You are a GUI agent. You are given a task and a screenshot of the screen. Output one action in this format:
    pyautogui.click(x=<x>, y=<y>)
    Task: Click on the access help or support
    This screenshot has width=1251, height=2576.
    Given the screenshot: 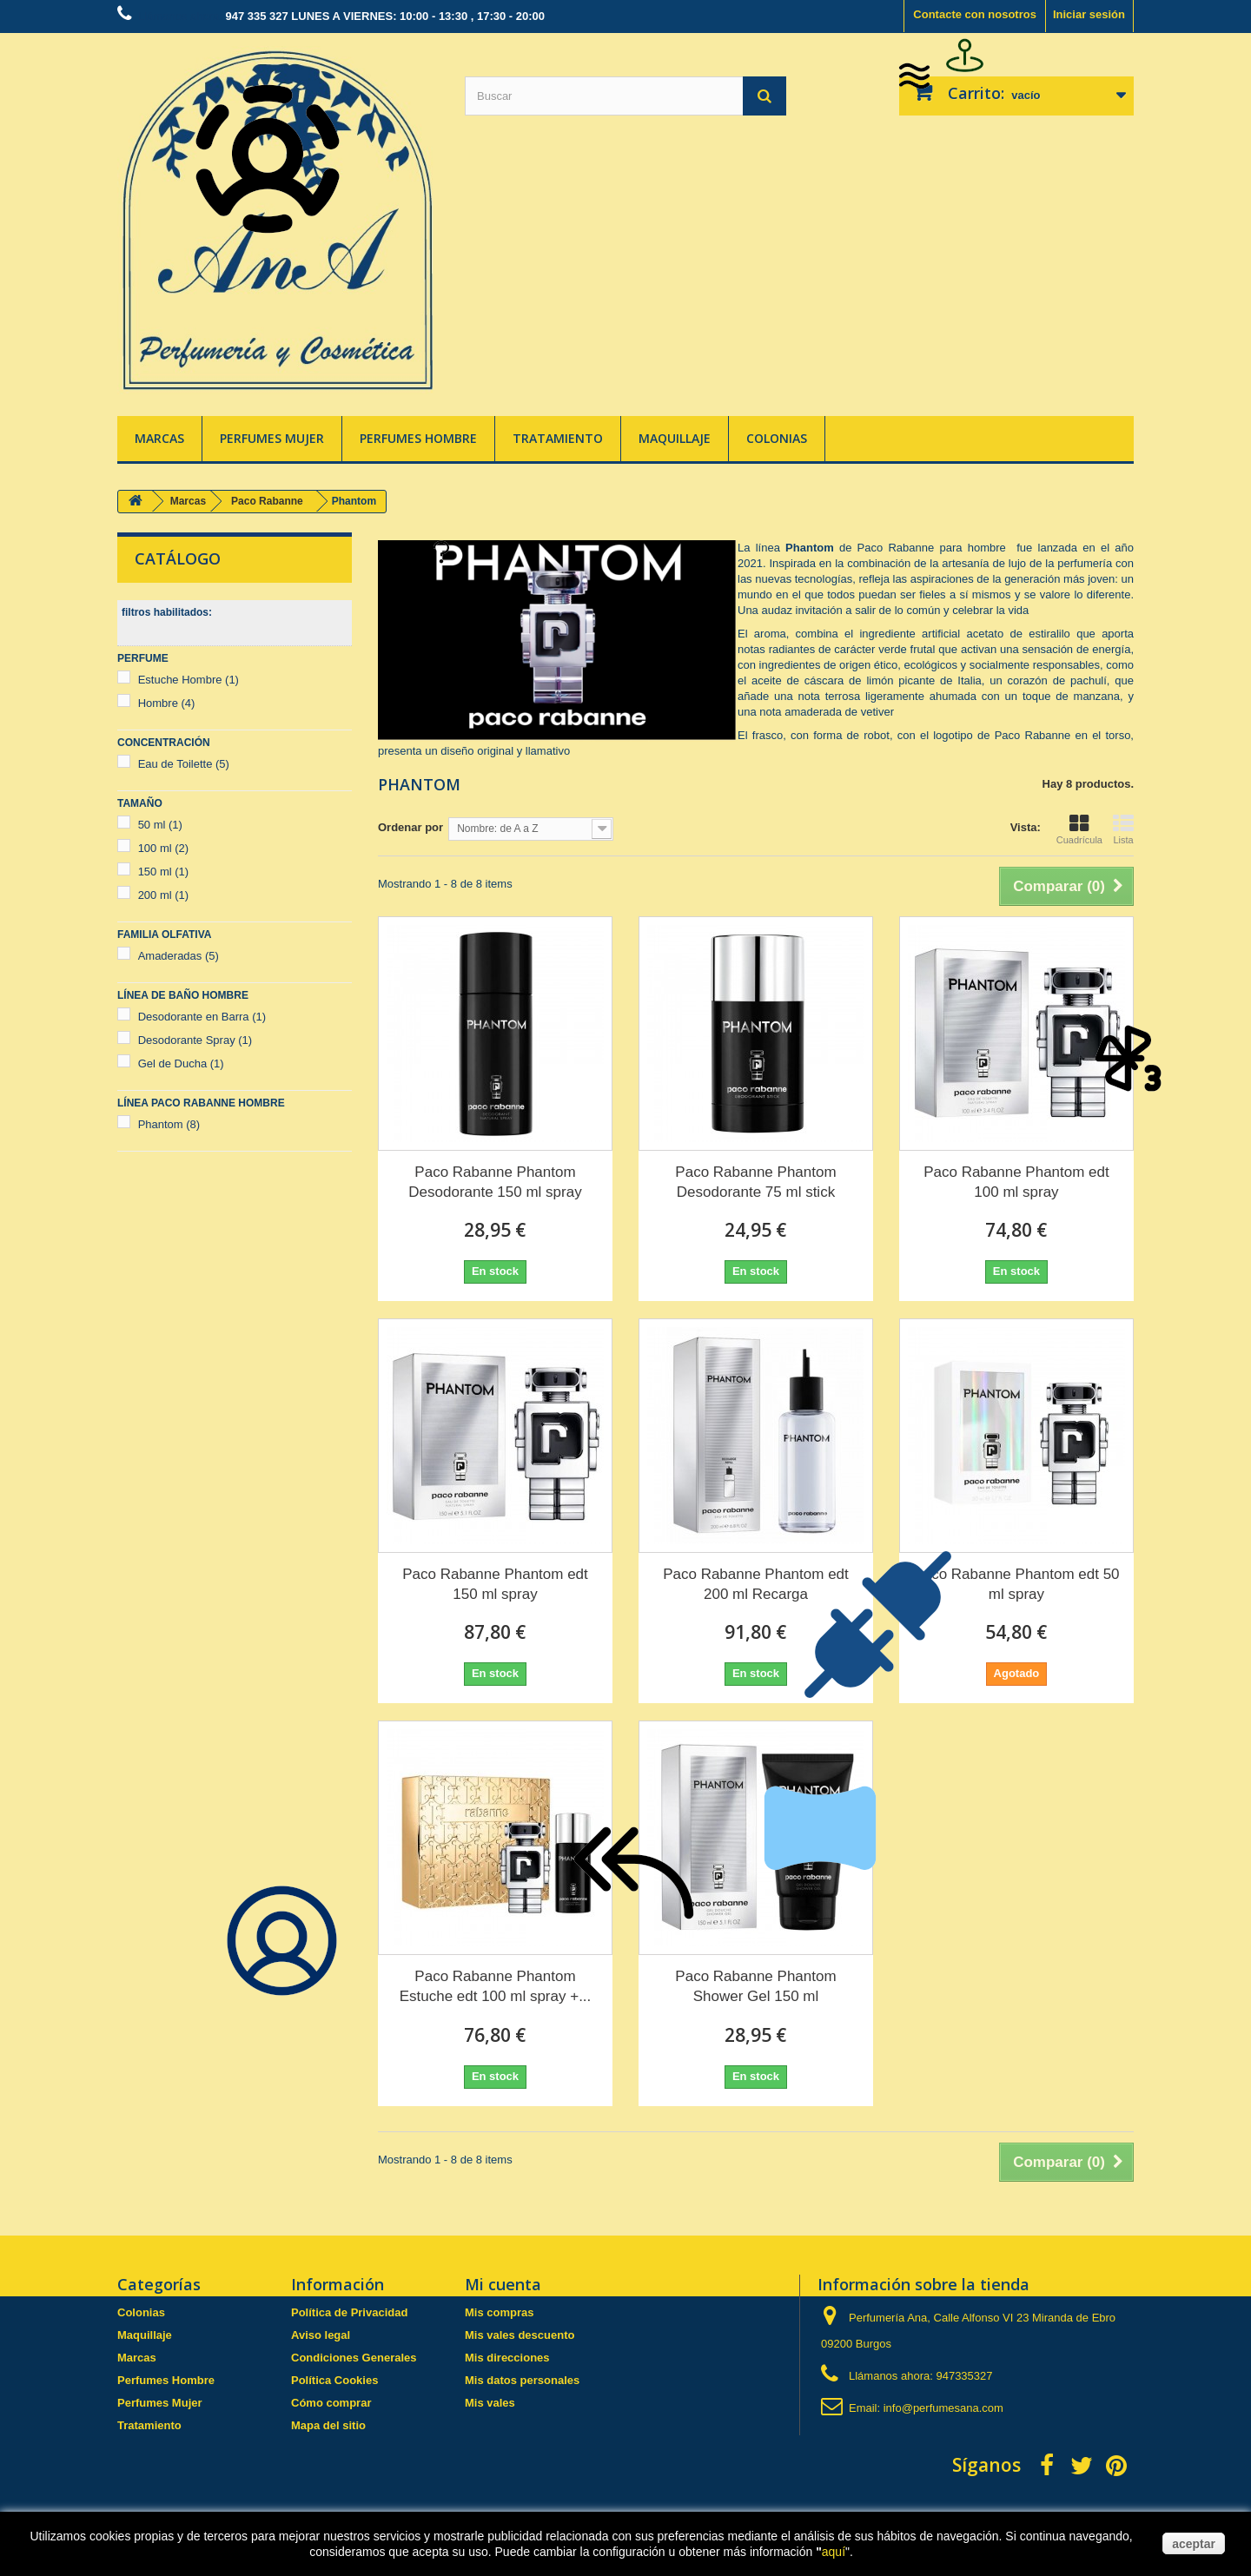 What is the action you would take?
    pyautogui.click(x=441, y=552)
    